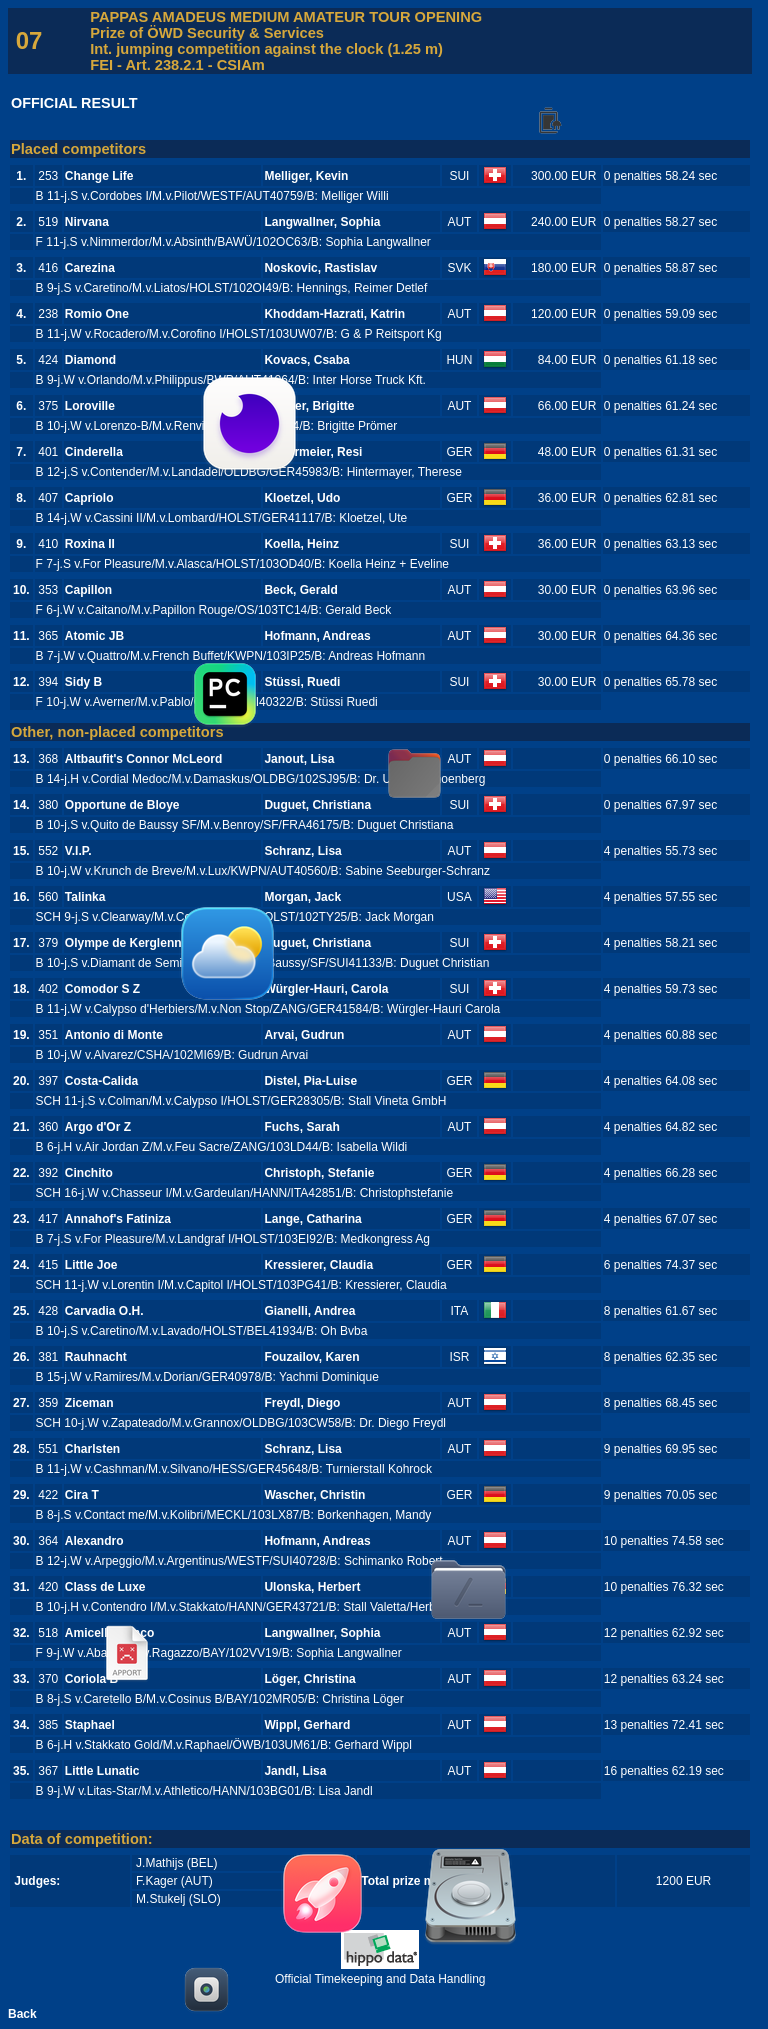 The width and height of the screenshot is (768, 2029). I want to click on open the weather app, so click(227, 953).